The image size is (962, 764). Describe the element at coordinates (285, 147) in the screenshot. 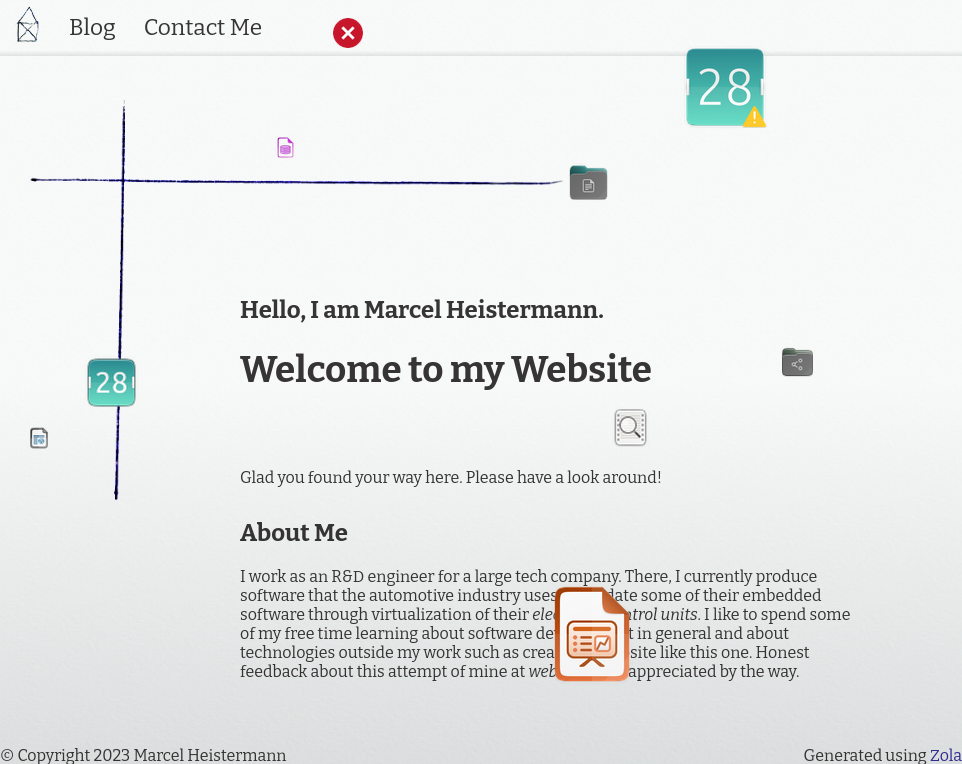

I see `open a database file` at that location.